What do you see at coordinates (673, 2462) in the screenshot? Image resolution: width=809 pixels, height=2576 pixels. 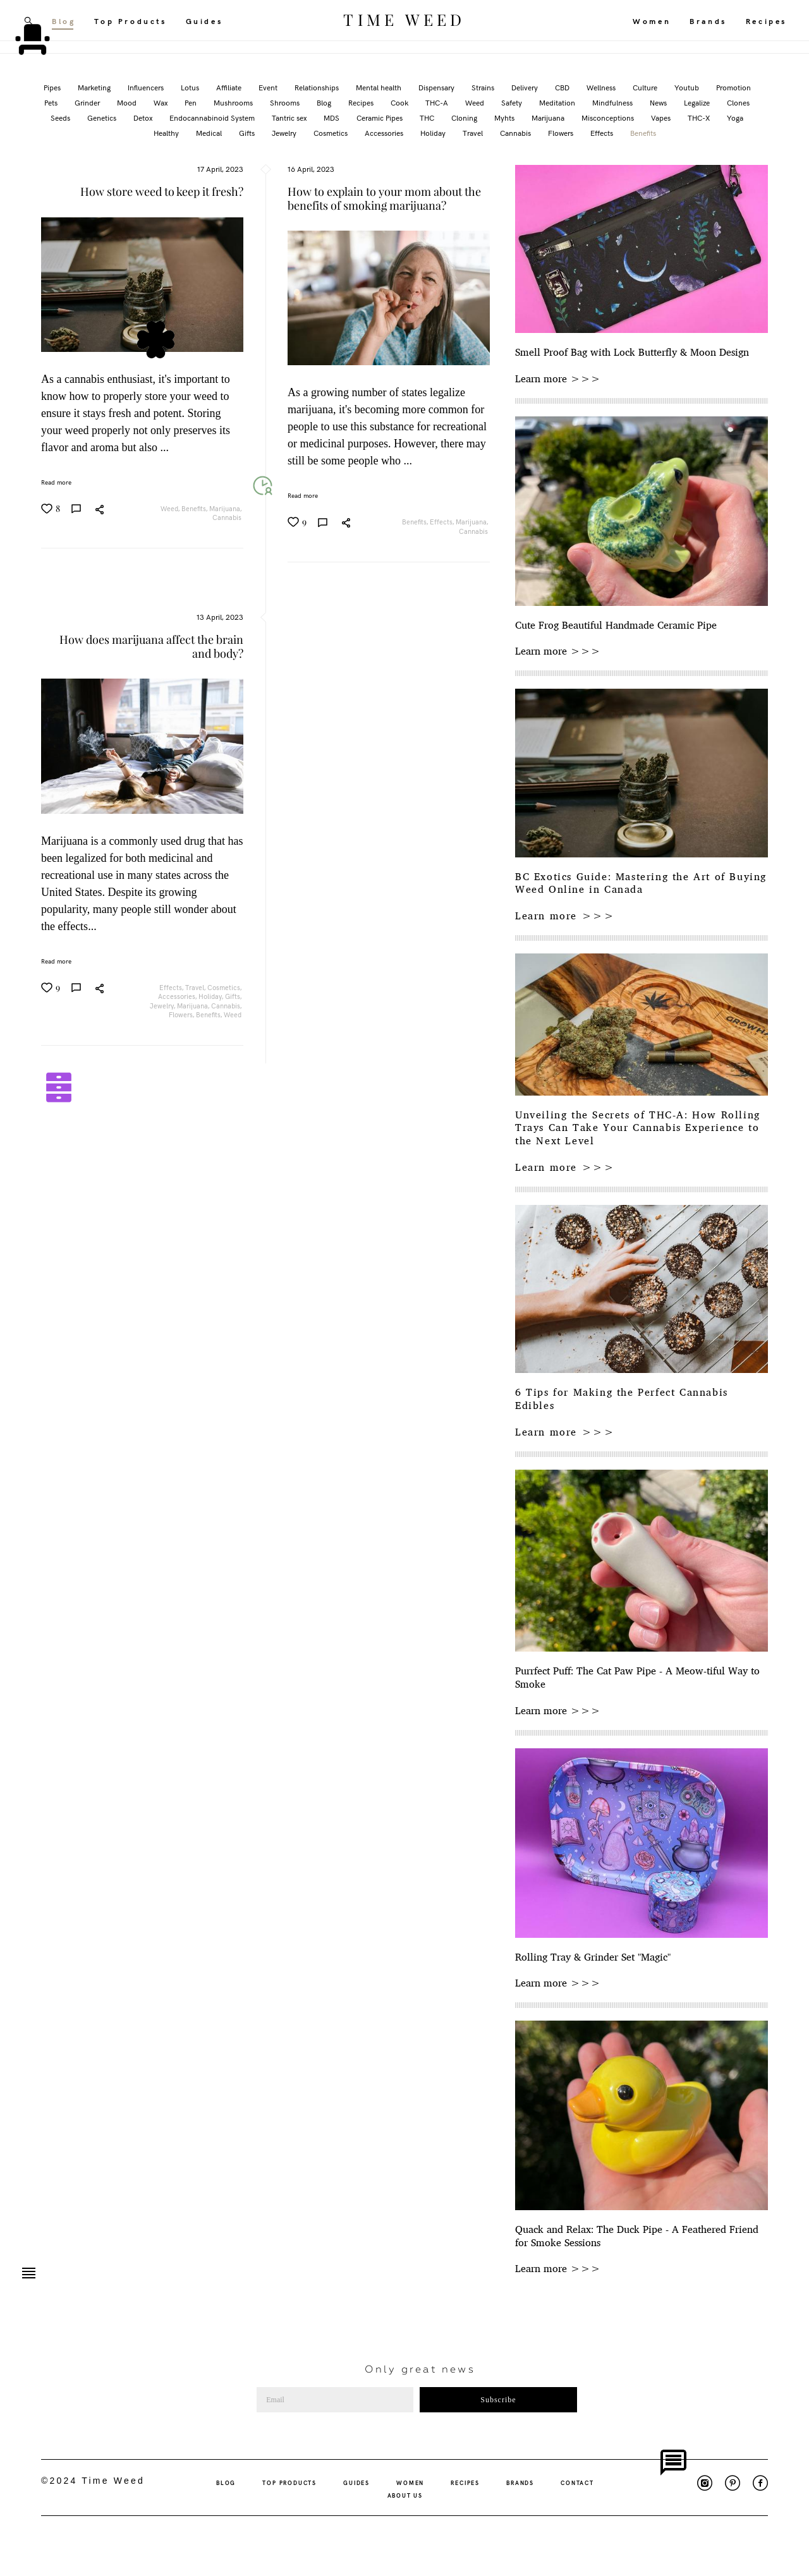 I see `open messages or chat` at bounding box center [673, 2462].